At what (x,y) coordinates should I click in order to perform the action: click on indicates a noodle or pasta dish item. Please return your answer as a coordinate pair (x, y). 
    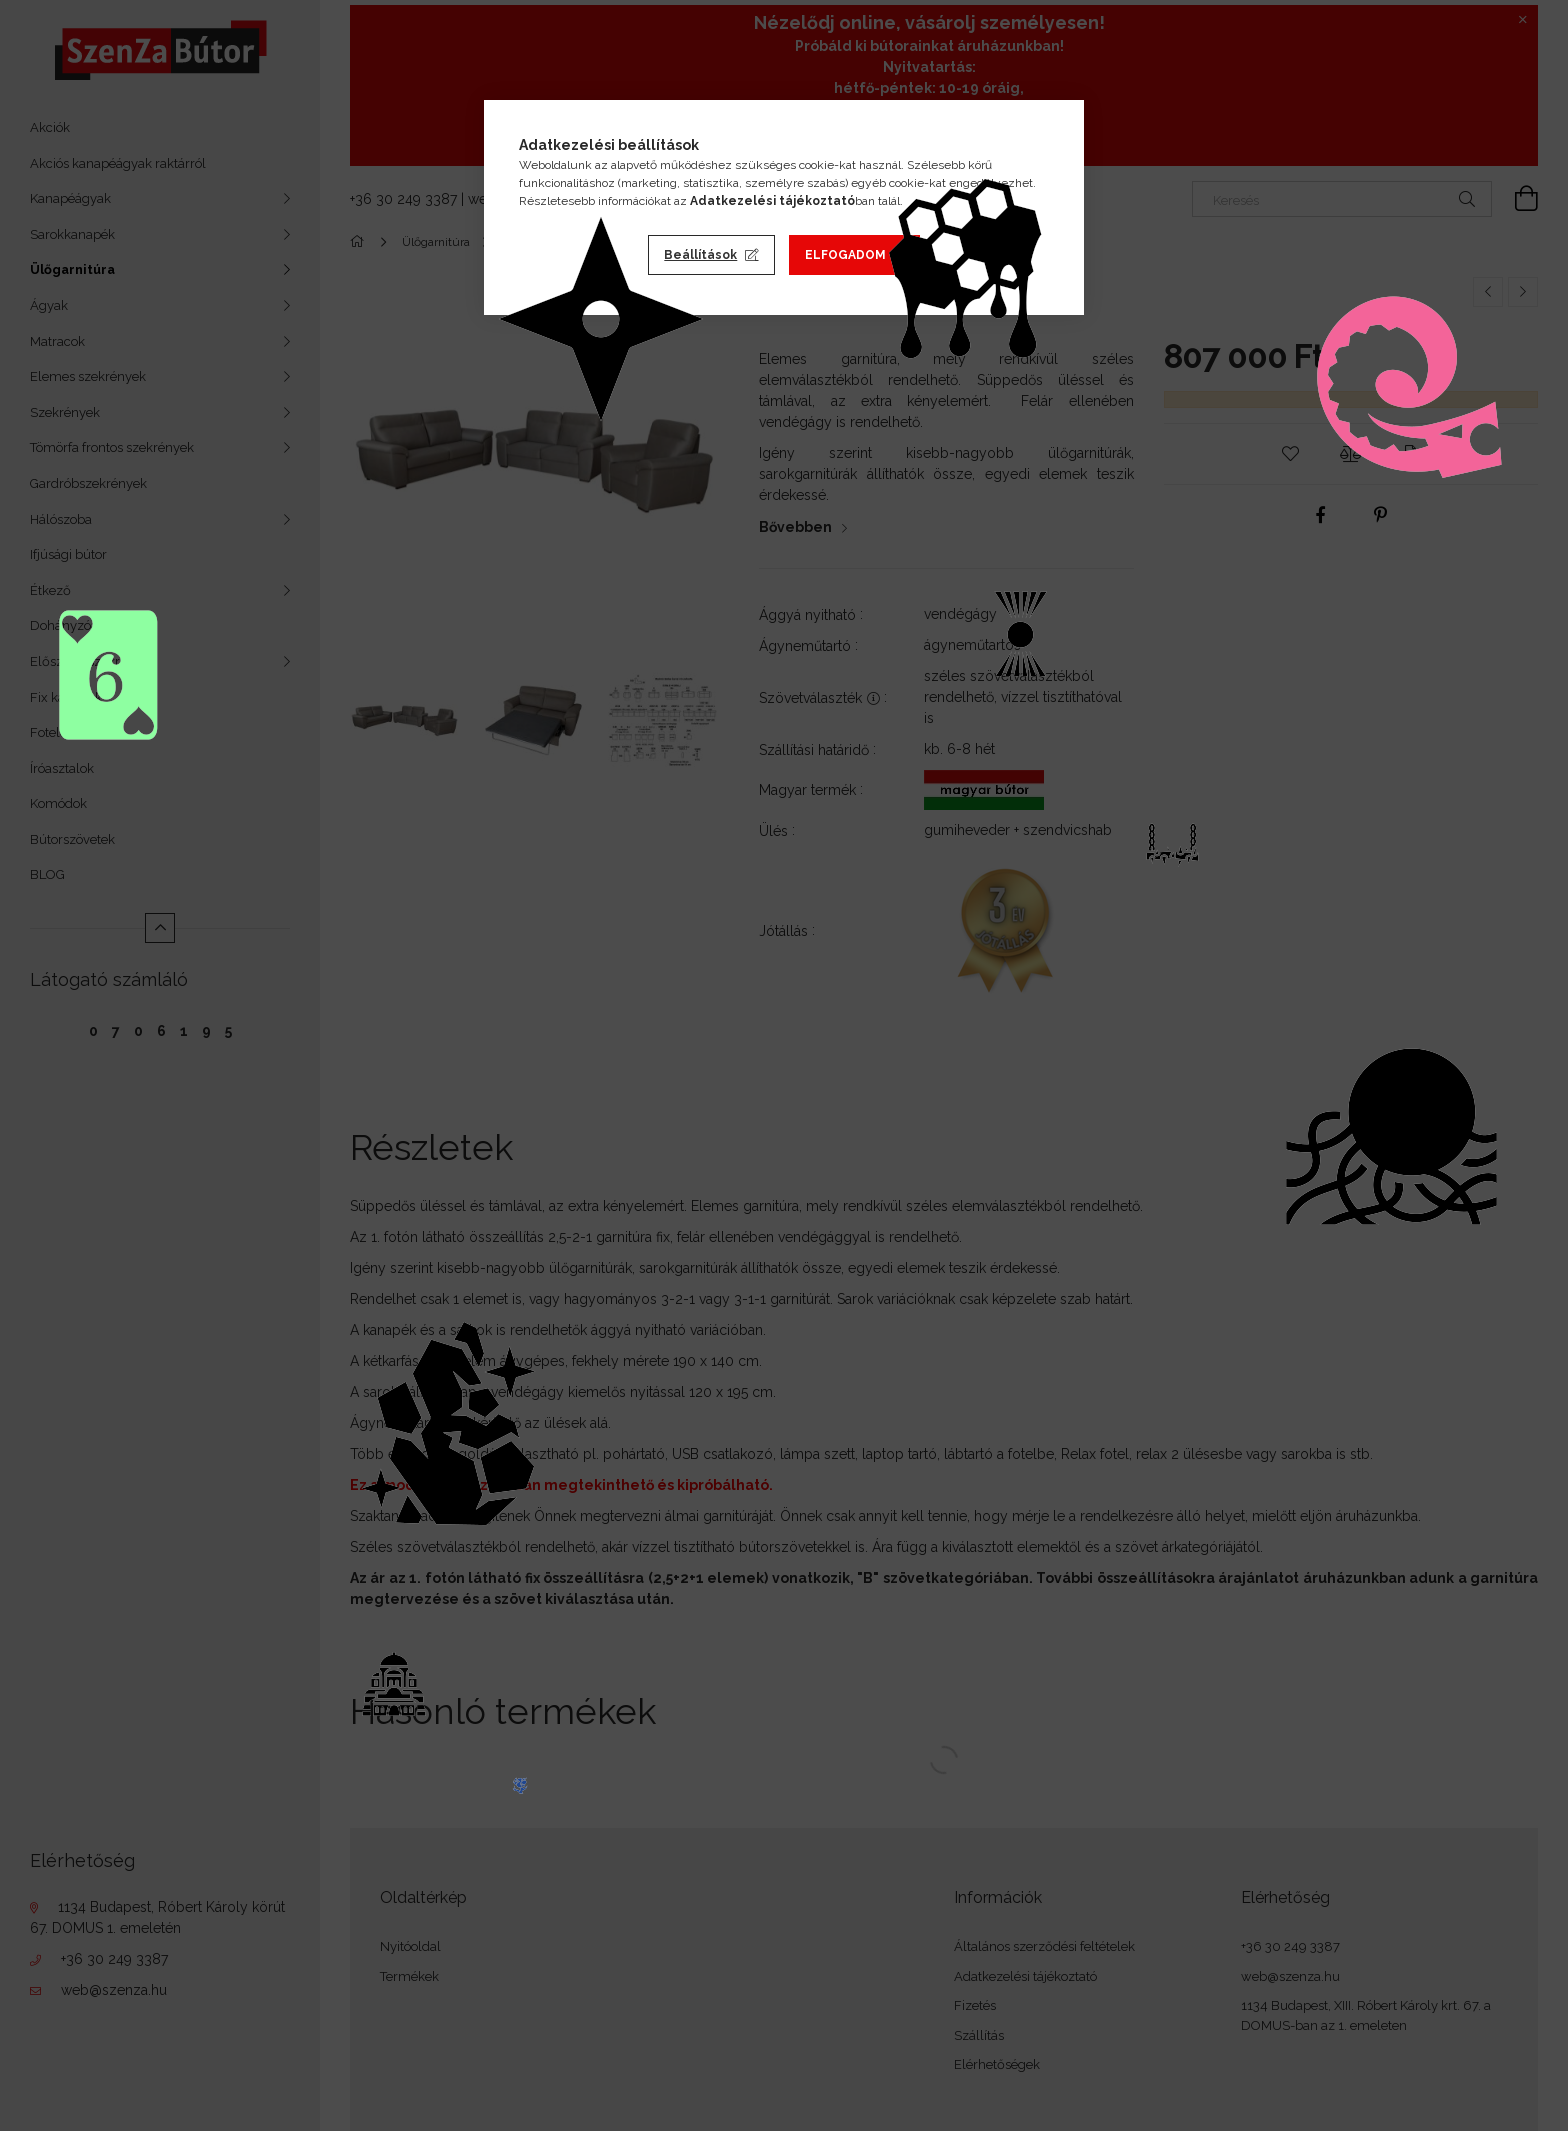
    Looking at the image, I should click on (1390, 1119).